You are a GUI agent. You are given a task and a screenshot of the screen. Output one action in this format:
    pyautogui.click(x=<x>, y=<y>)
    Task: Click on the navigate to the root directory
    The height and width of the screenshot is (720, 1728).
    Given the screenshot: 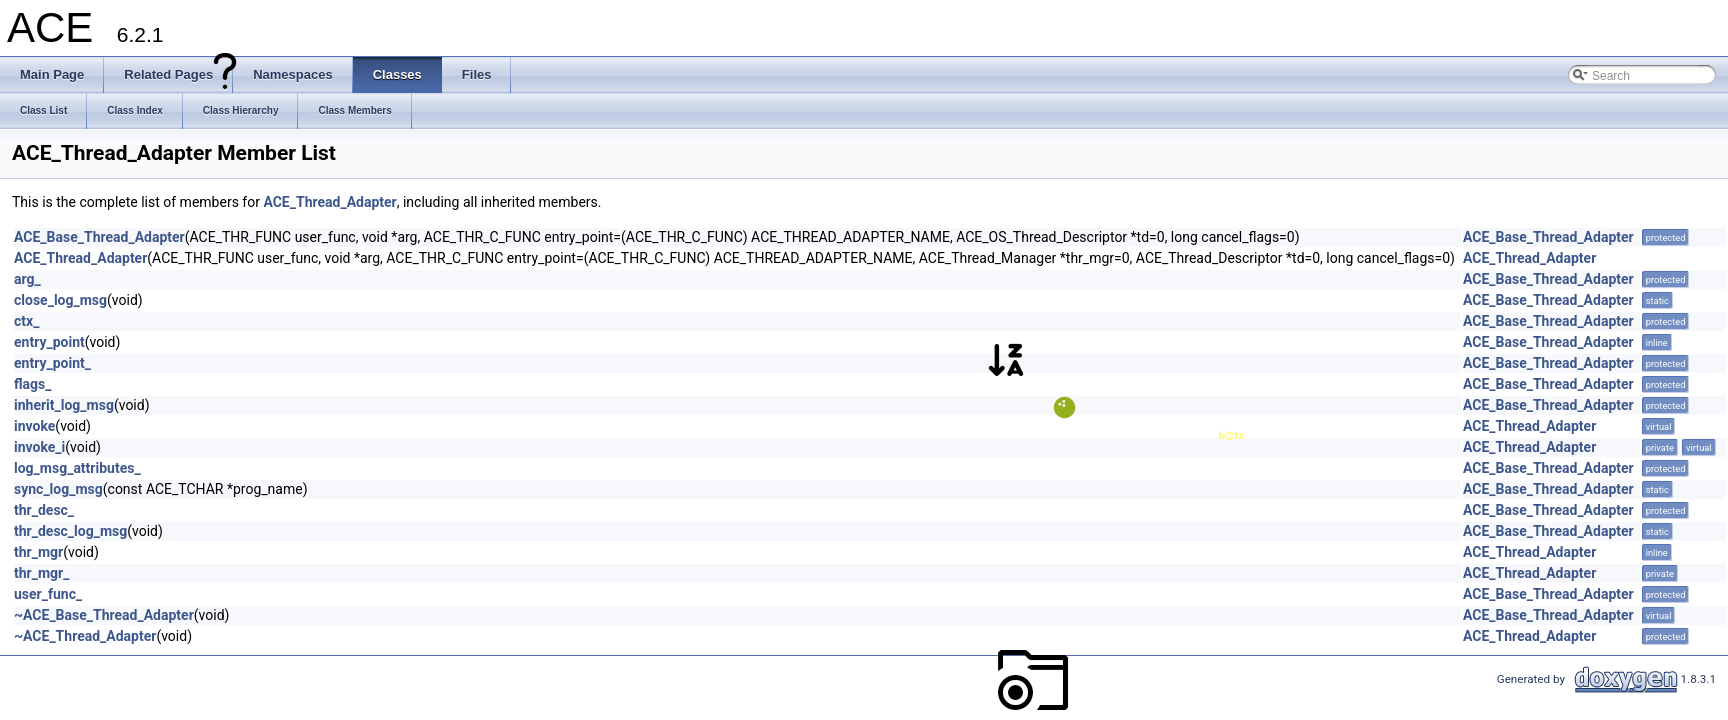 What is the action you would take?
    pyautogui.click(x=1033, y=680)
    